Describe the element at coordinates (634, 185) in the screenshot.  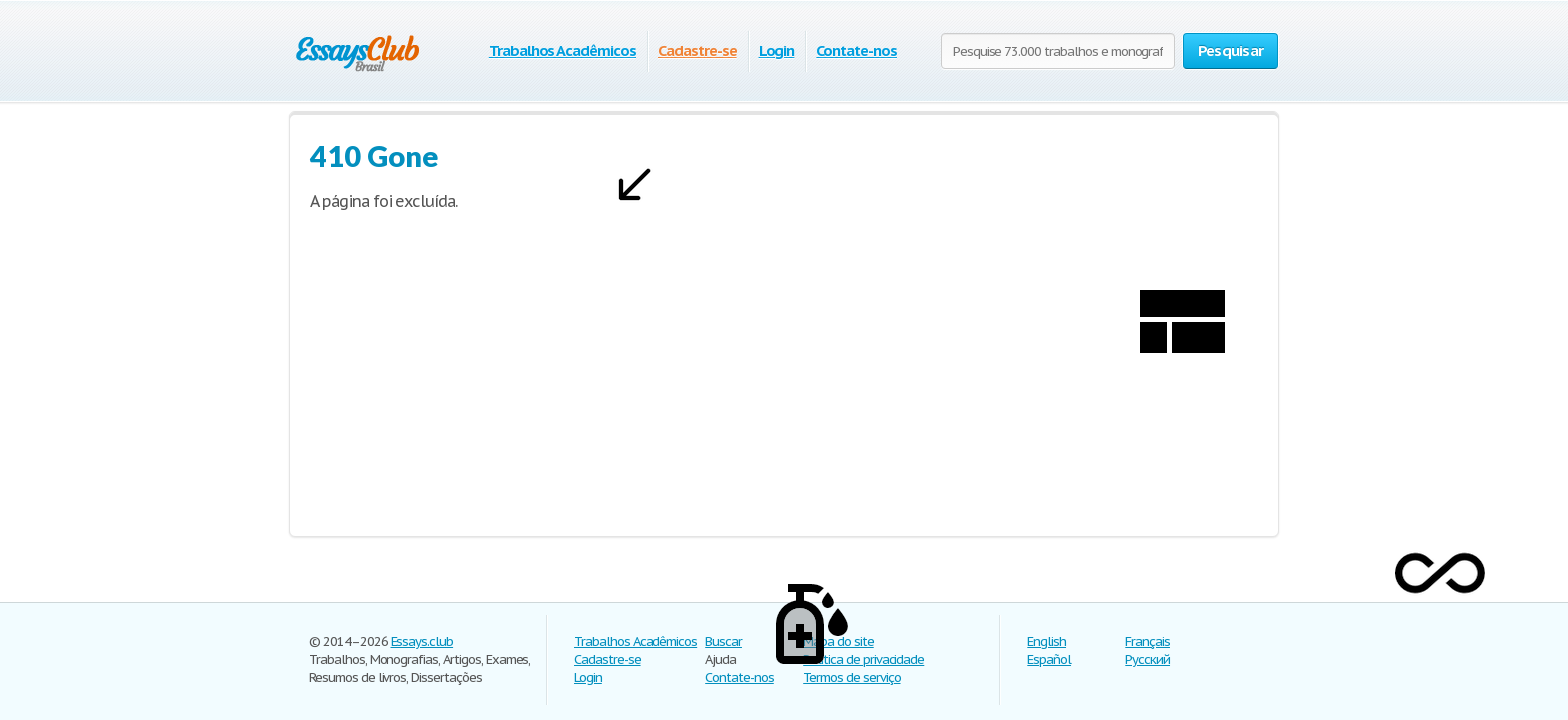
I see `navigate or move southwest on a map` at that location.